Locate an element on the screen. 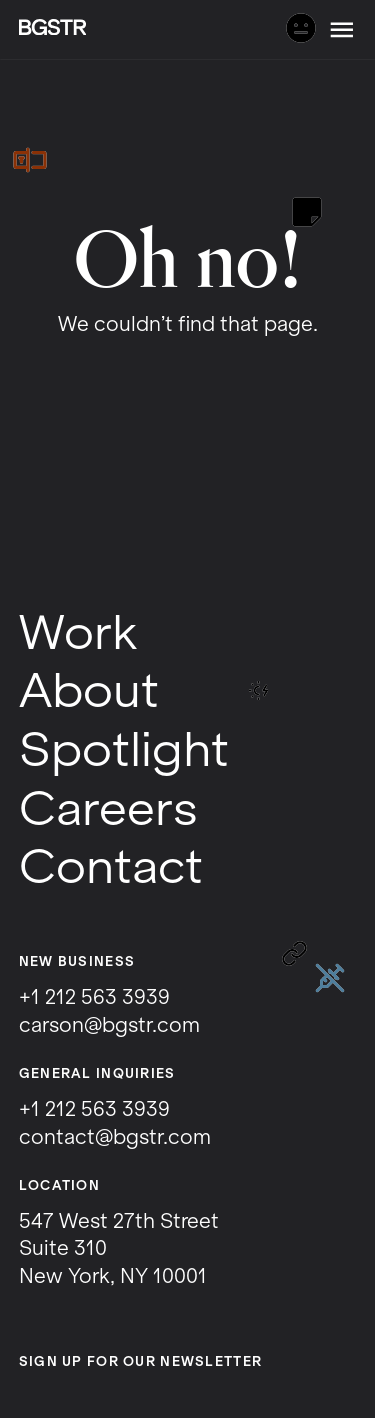  indicates vaccination not available or required is located at coordinates (330, 978).